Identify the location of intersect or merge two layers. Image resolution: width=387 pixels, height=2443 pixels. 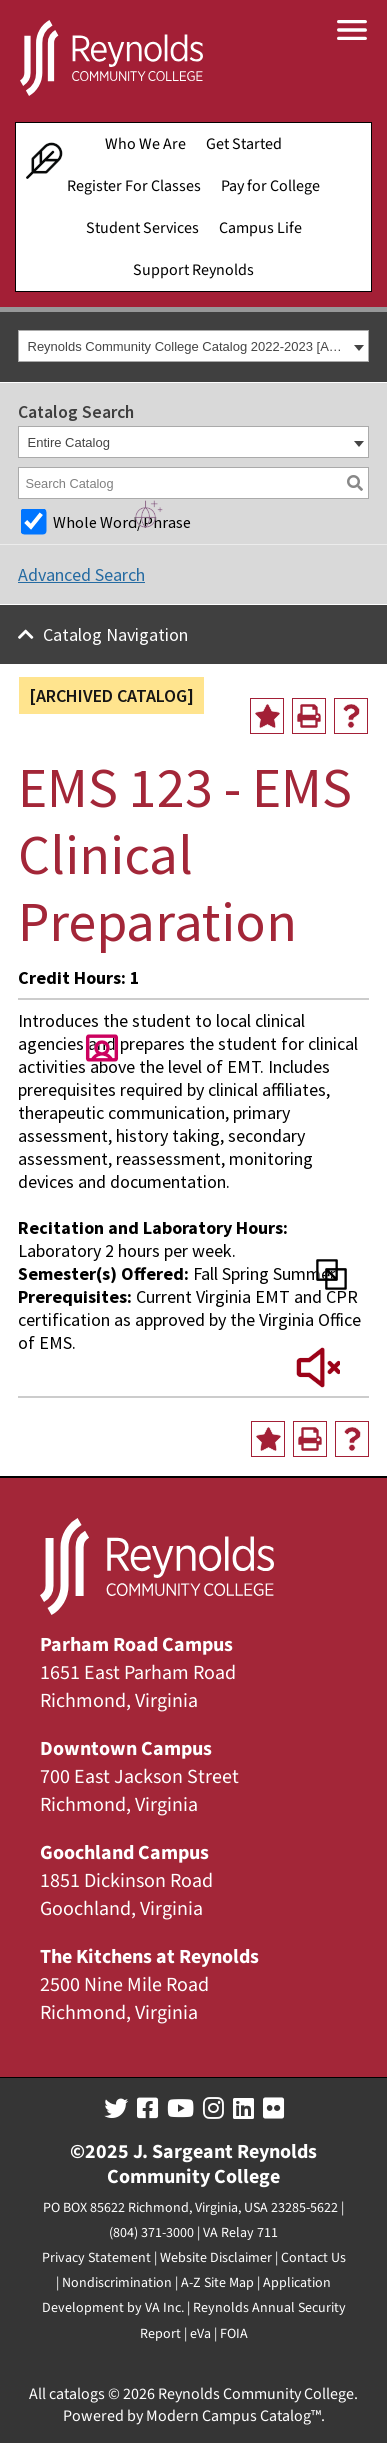
(331, 1274).